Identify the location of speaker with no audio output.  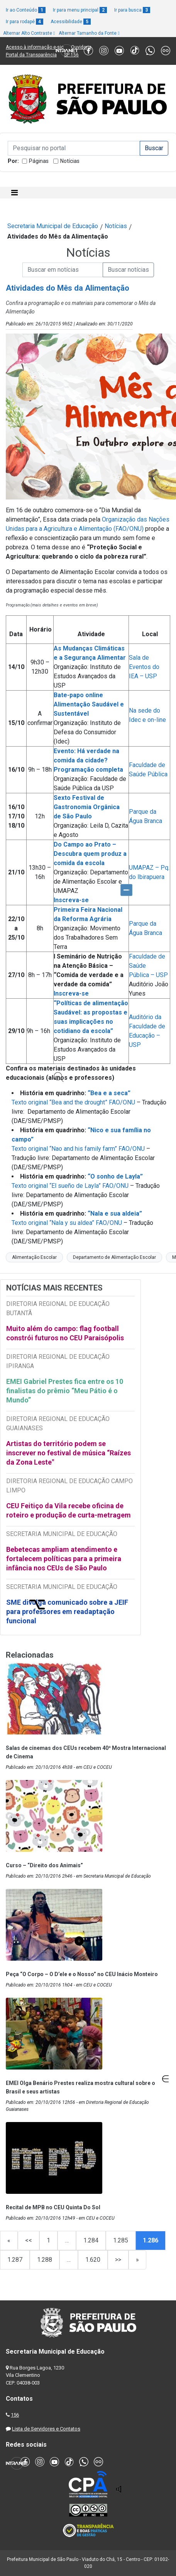
(120, 2489).